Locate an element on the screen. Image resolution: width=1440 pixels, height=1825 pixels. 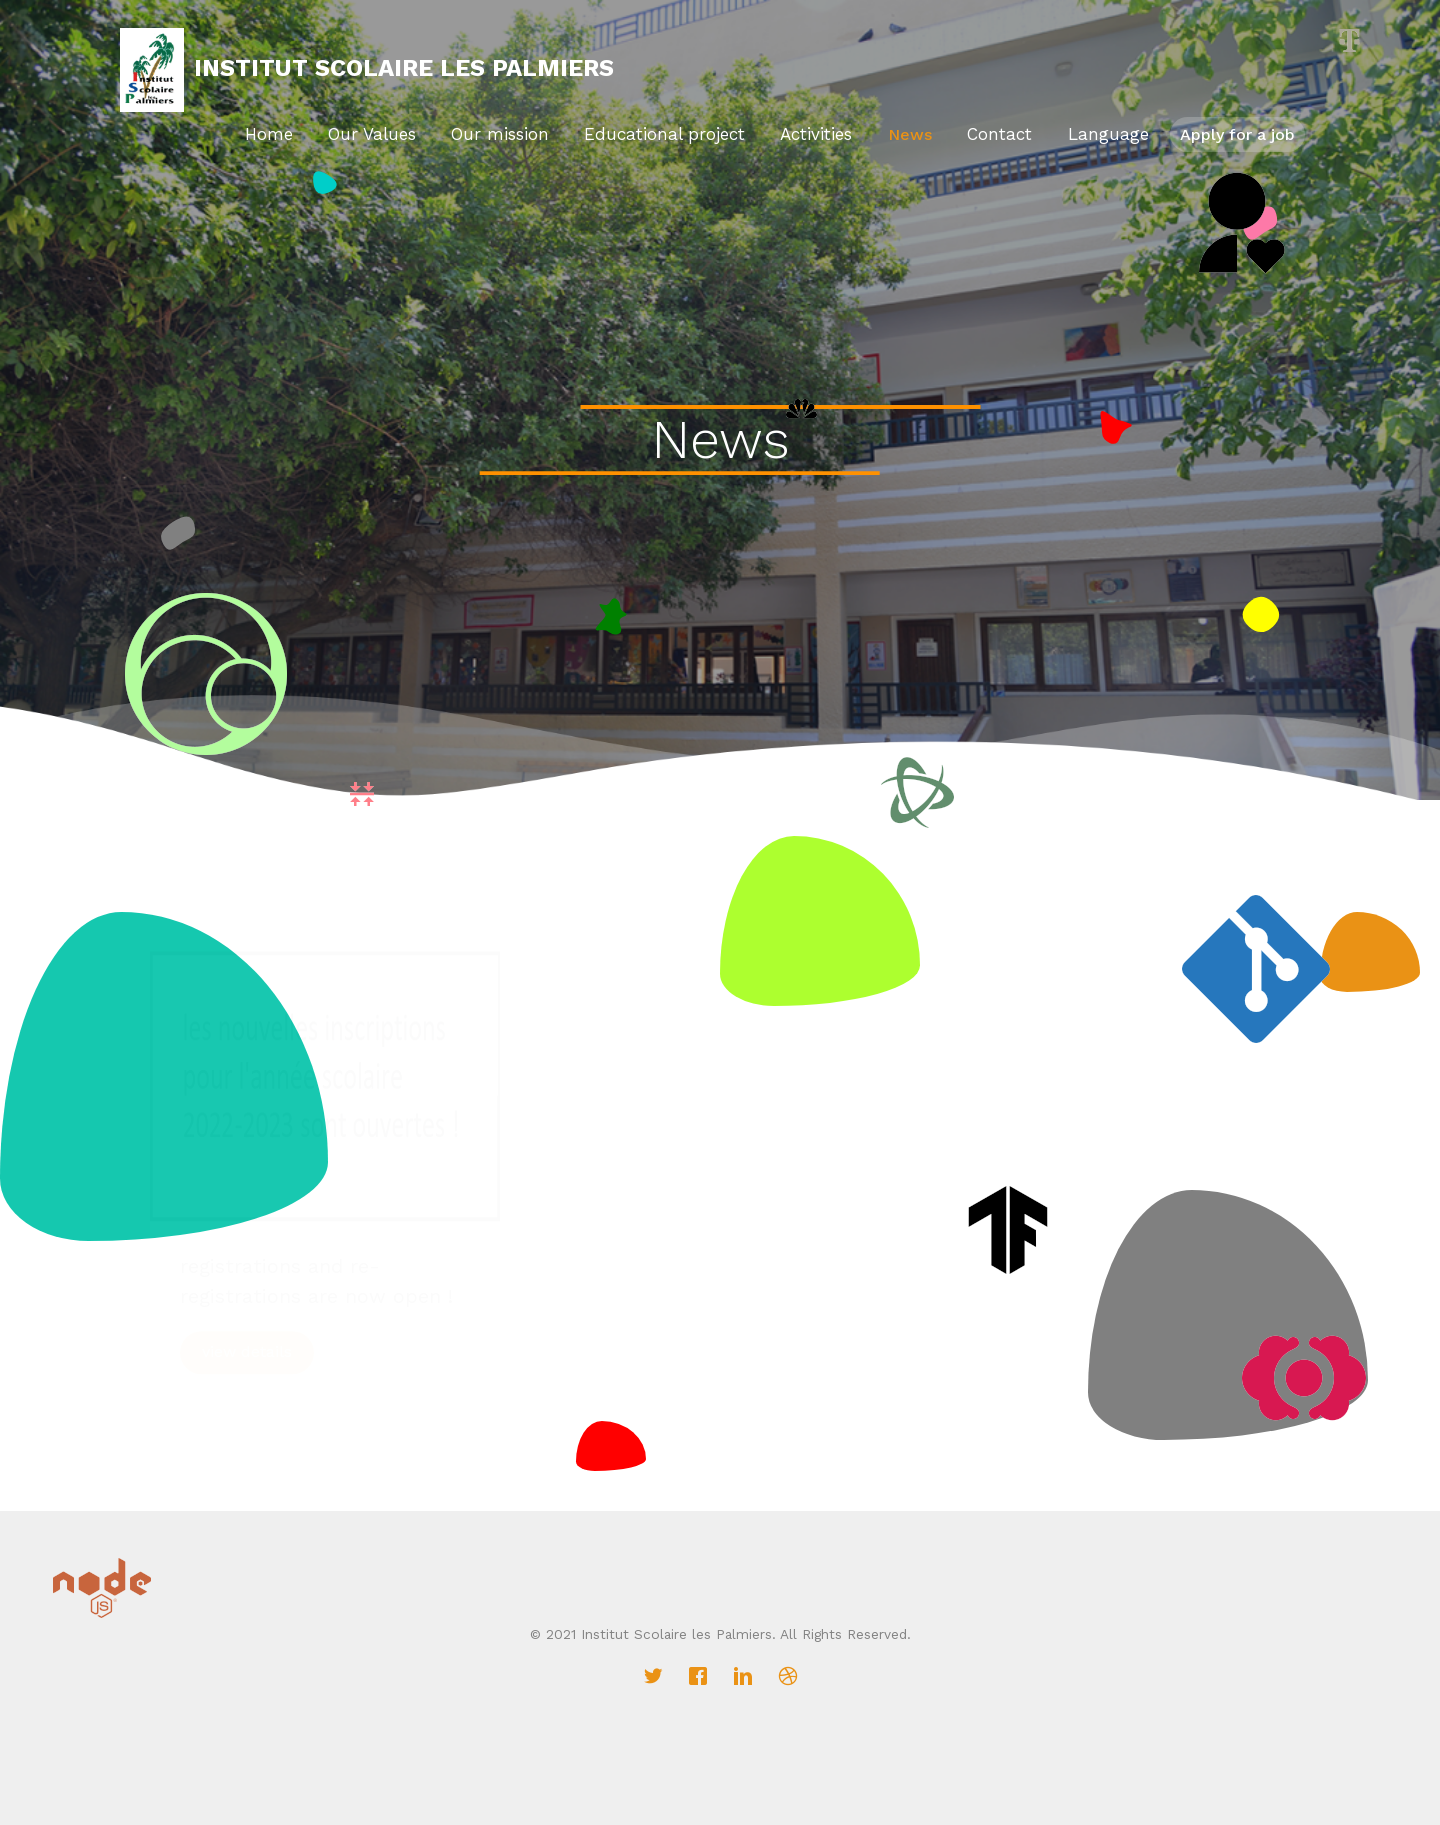
cloudcannon logo is located at coordinates (1304, 1378).